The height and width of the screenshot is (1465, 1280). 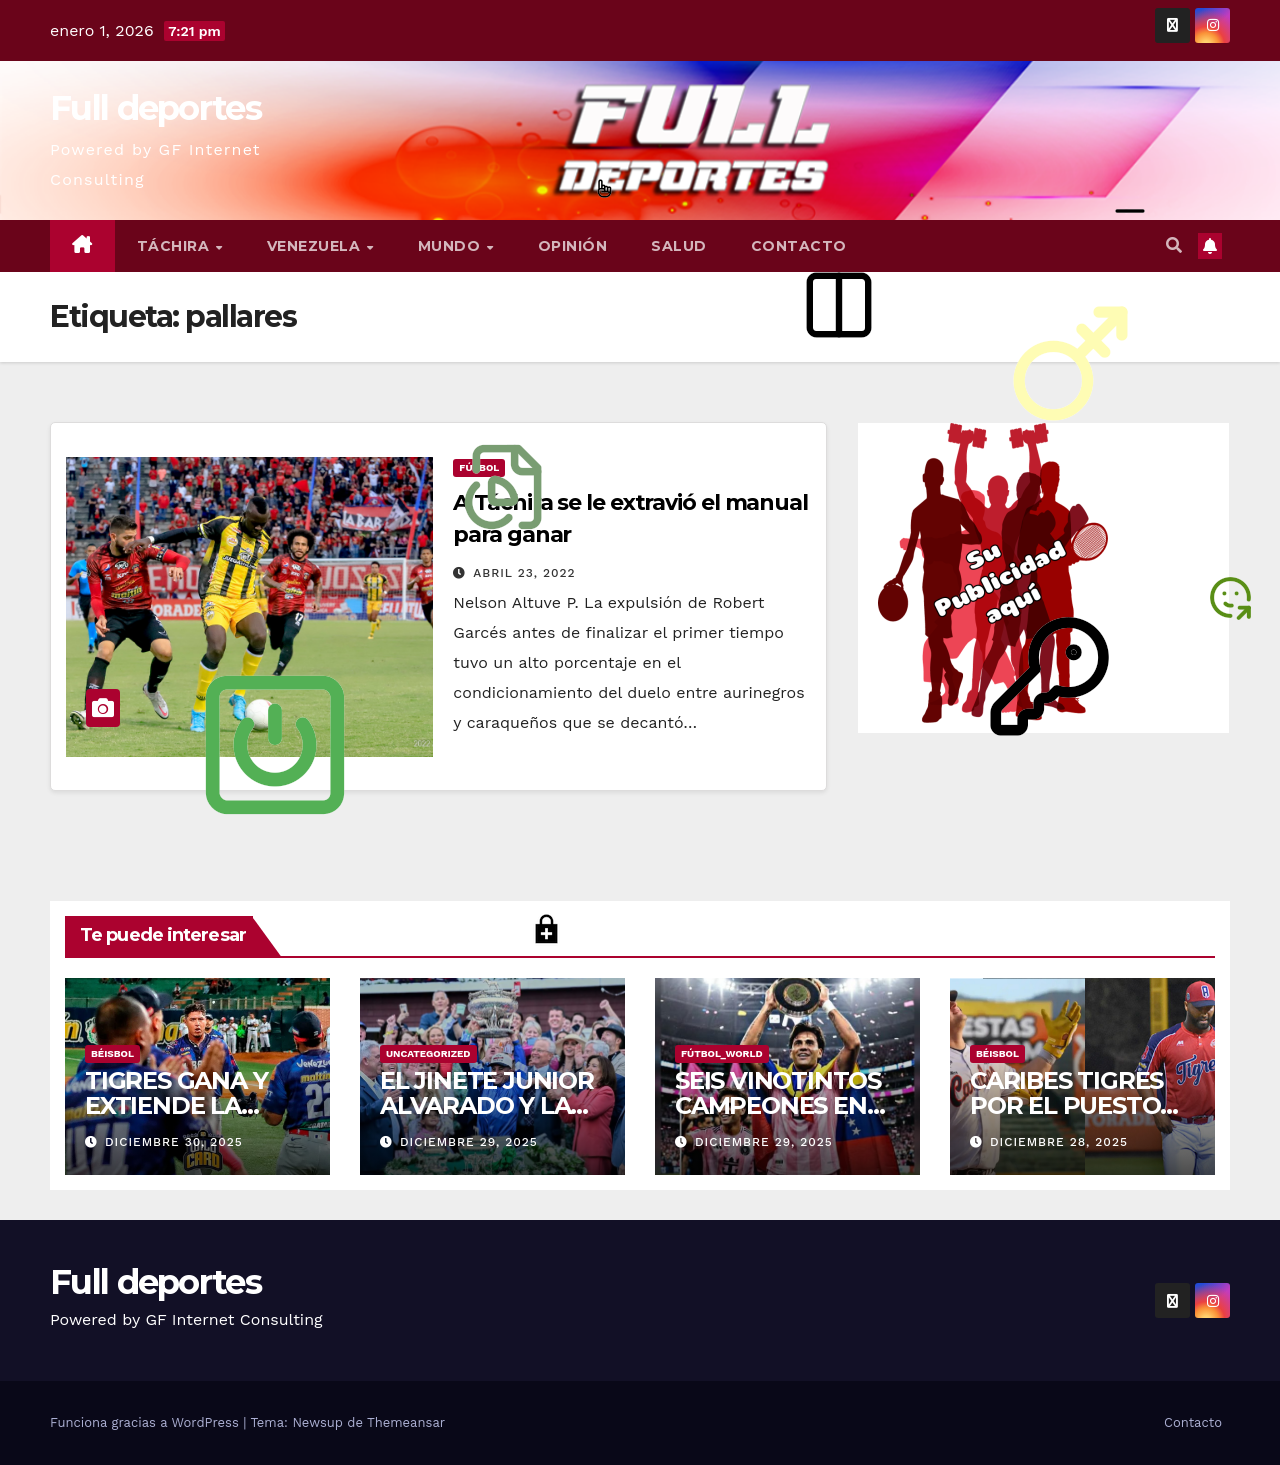 What do you see at coordinates (604, 188) in the screenshot?
I see `tap to select or indicate something` at bounding box center [604, 188].